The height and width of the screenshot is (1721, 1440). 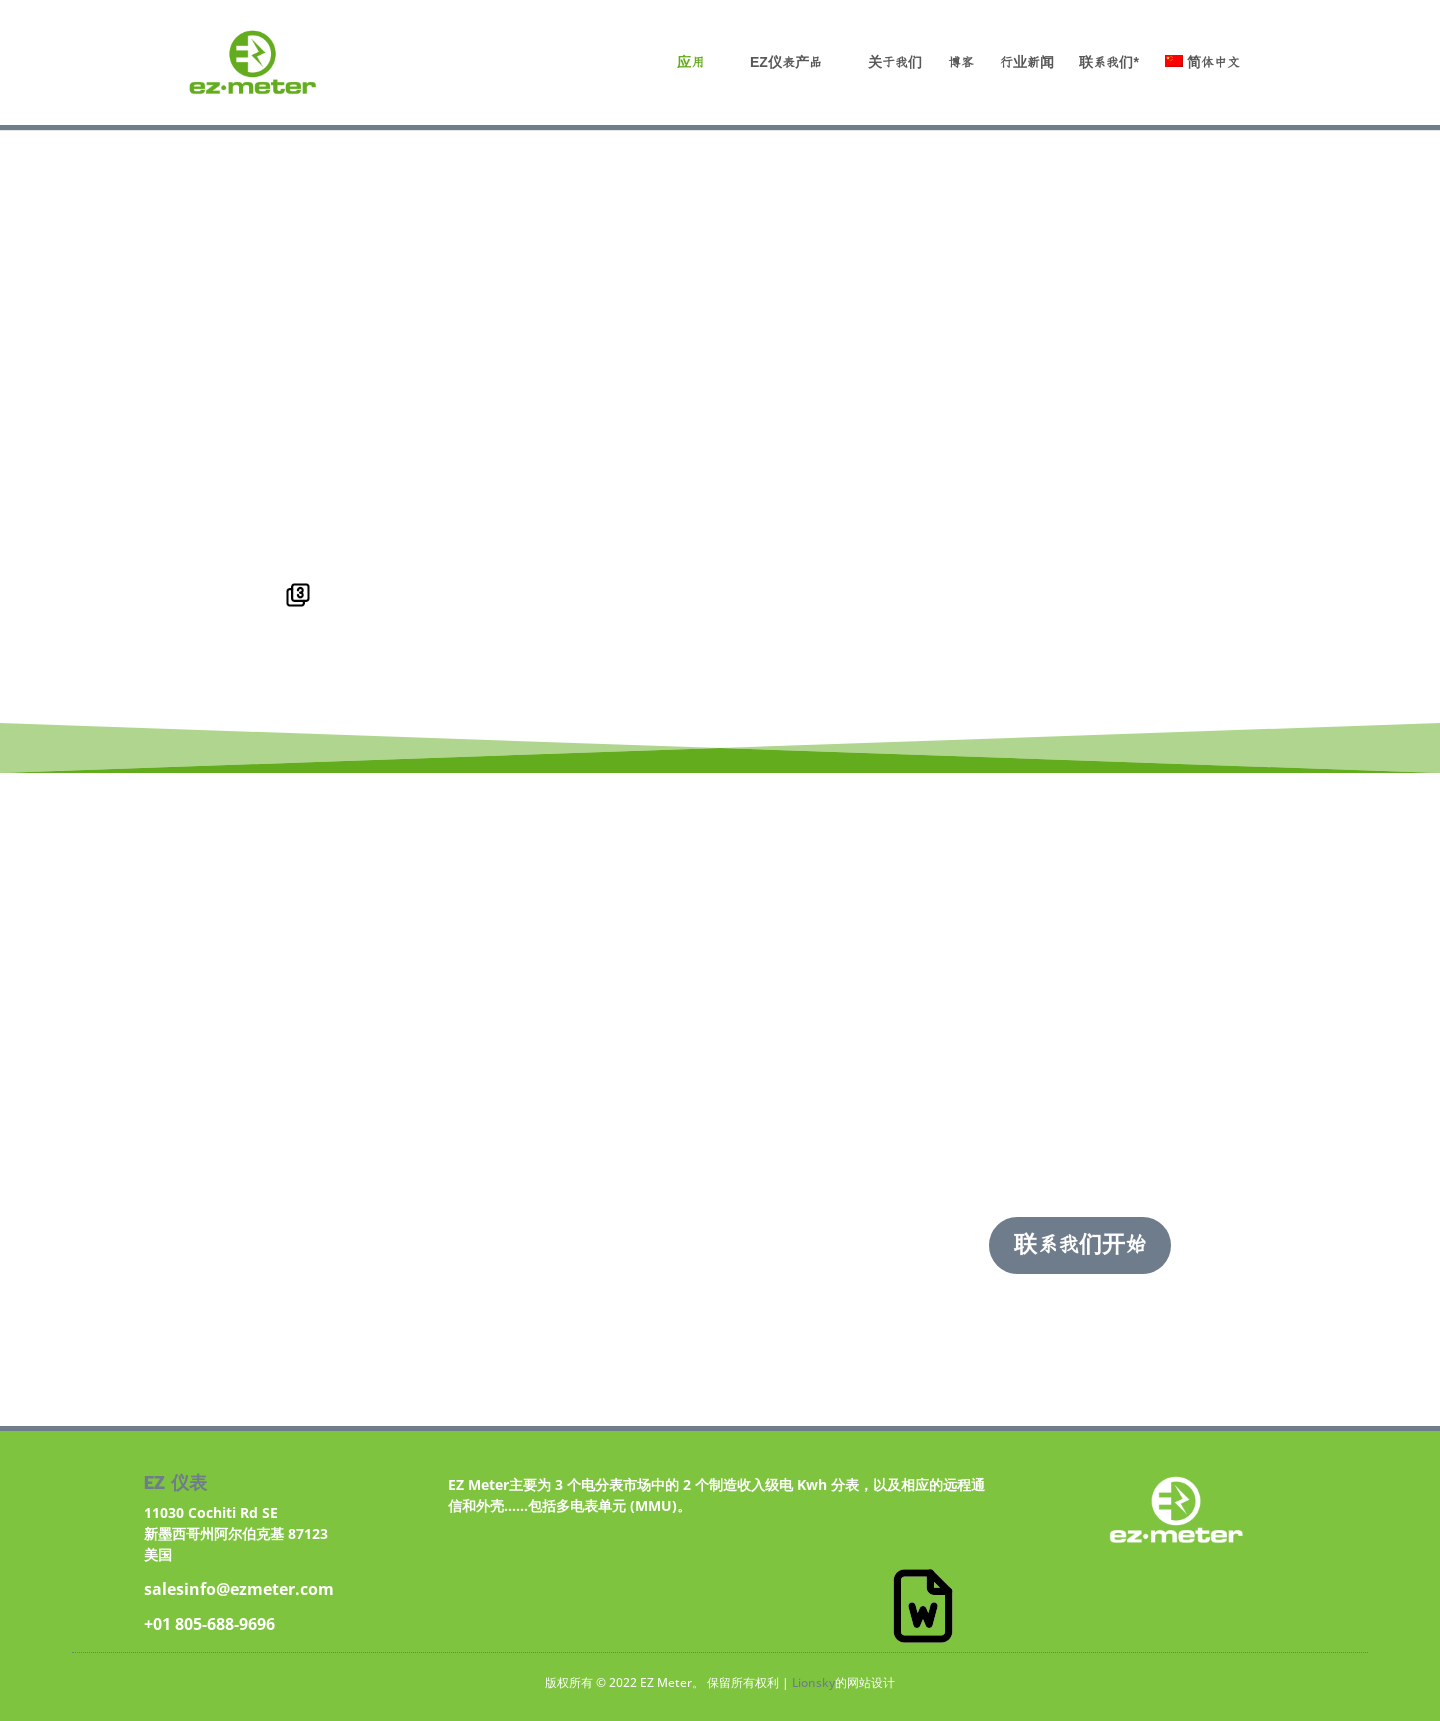 I want to click on open a Microsoft Word document, so click(x=923, y=1606).